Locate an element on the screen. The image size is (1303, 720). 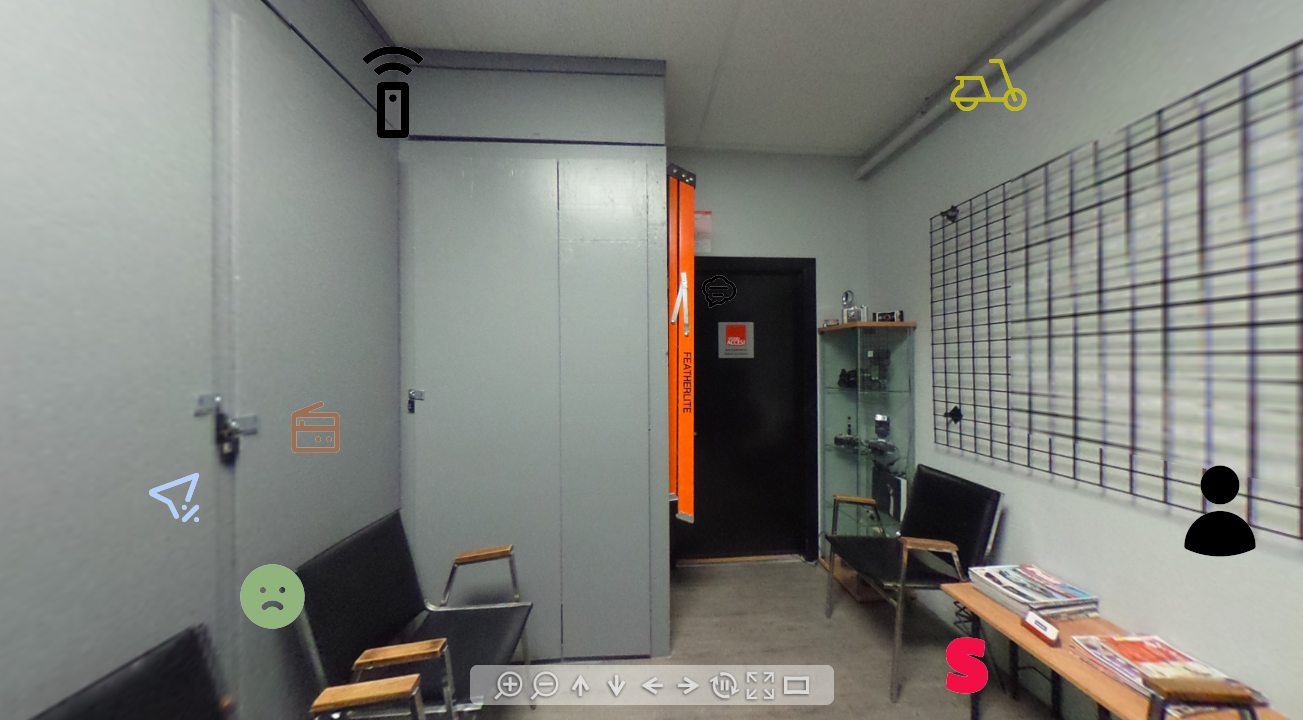
indicate negative feedback or dissatisfaction is located at coordinates (272, 596).